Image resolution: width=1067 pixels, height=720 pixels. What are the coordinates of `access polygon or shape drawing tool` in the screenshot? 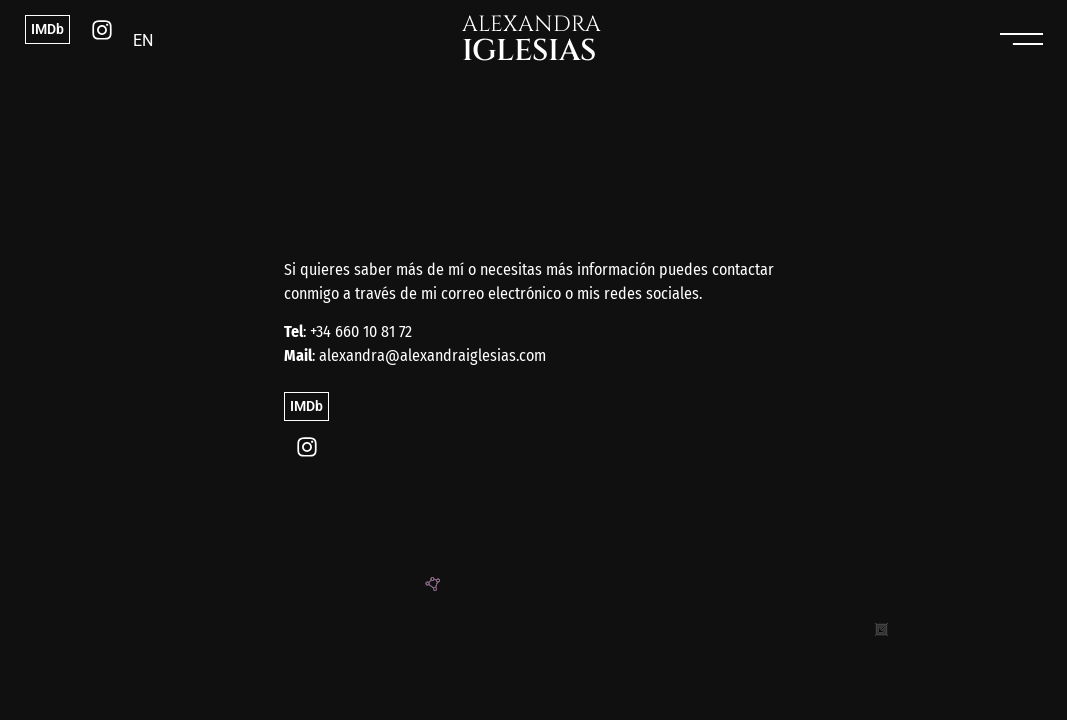 It's located at (433, 584).